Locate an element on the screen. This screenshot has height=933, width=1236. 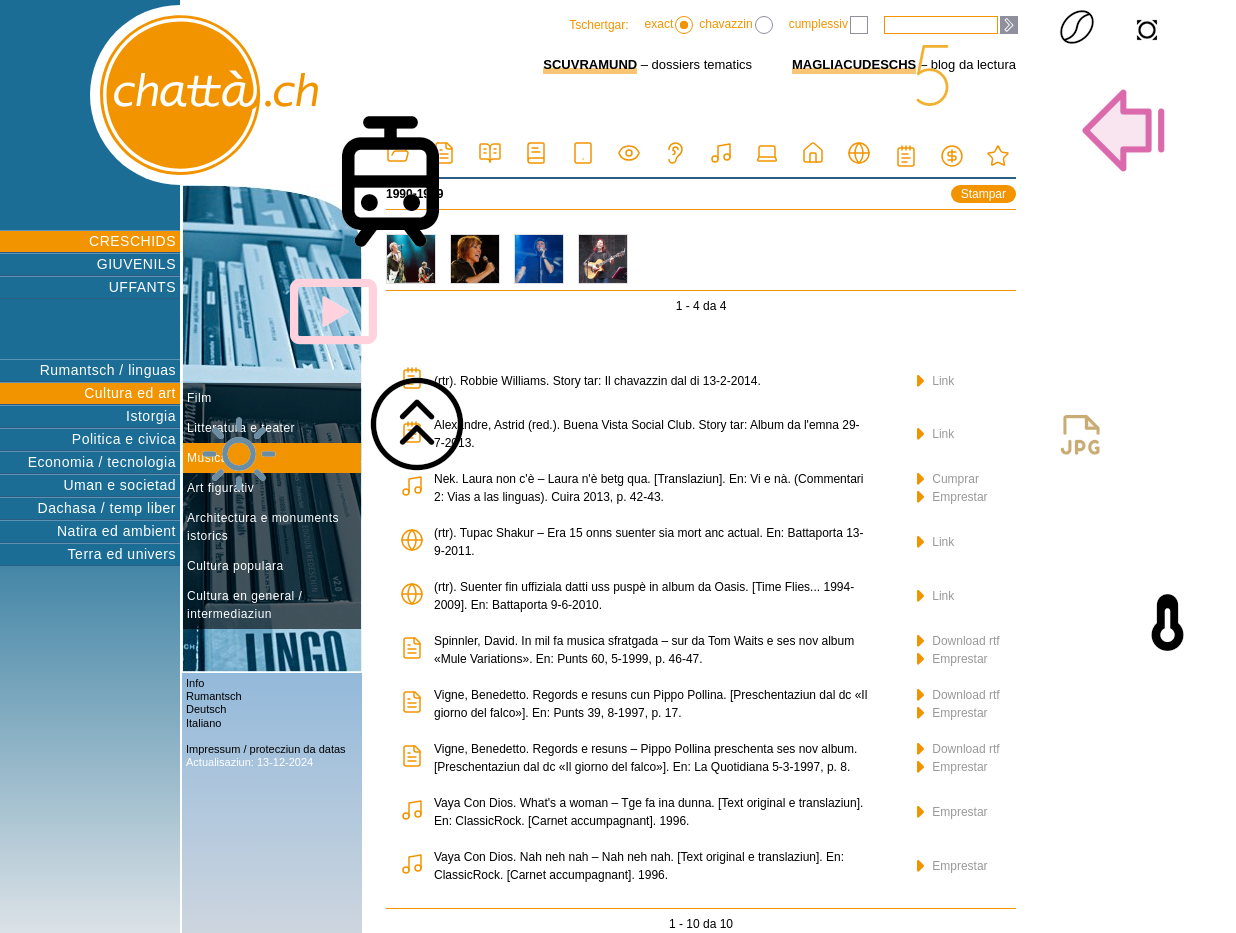
play a video is located at coordinates (333, 311).